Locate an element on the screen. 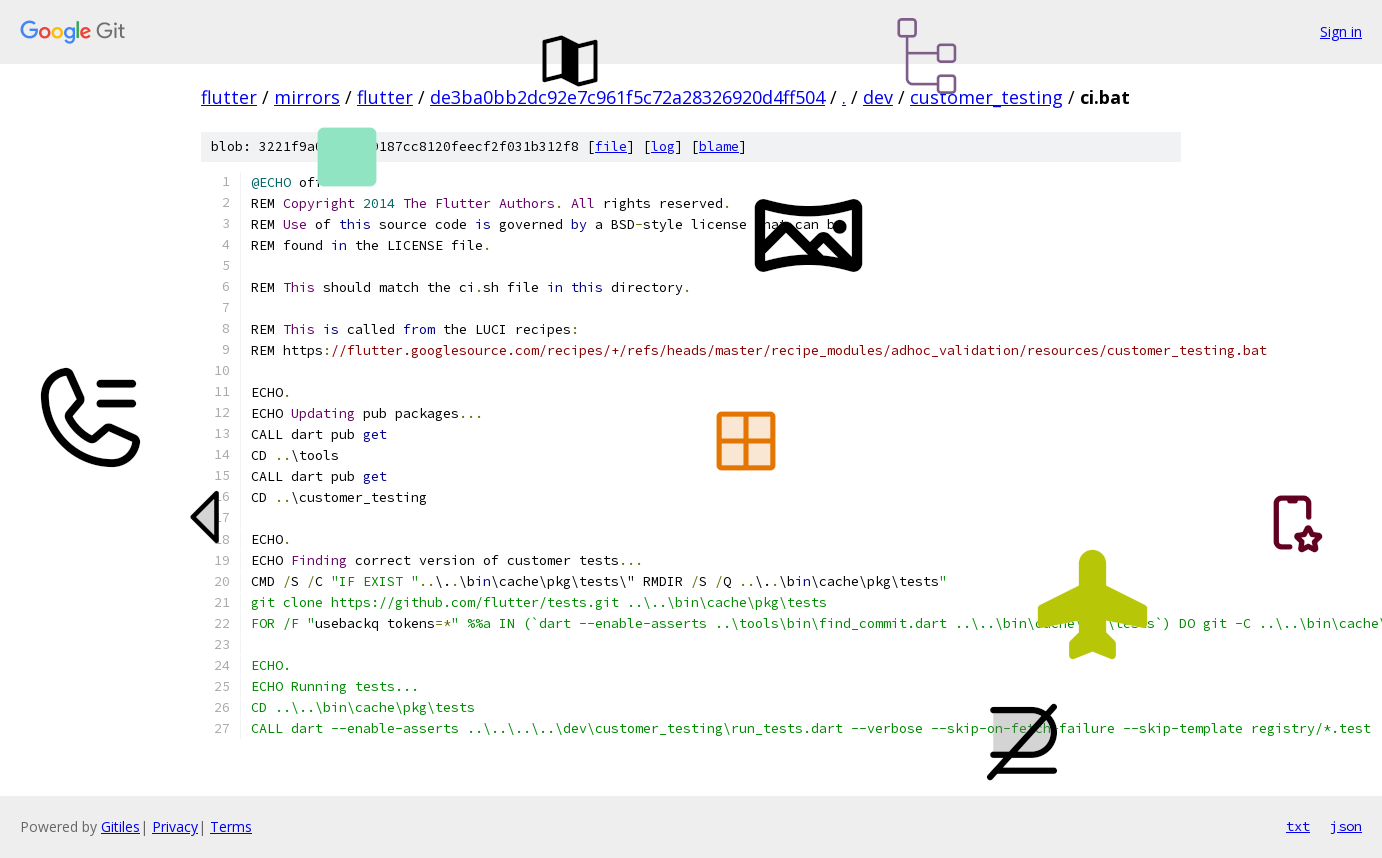 This screenshot has width=1382, height=858. go back to the previous screen is located at coordinates (207, 517).